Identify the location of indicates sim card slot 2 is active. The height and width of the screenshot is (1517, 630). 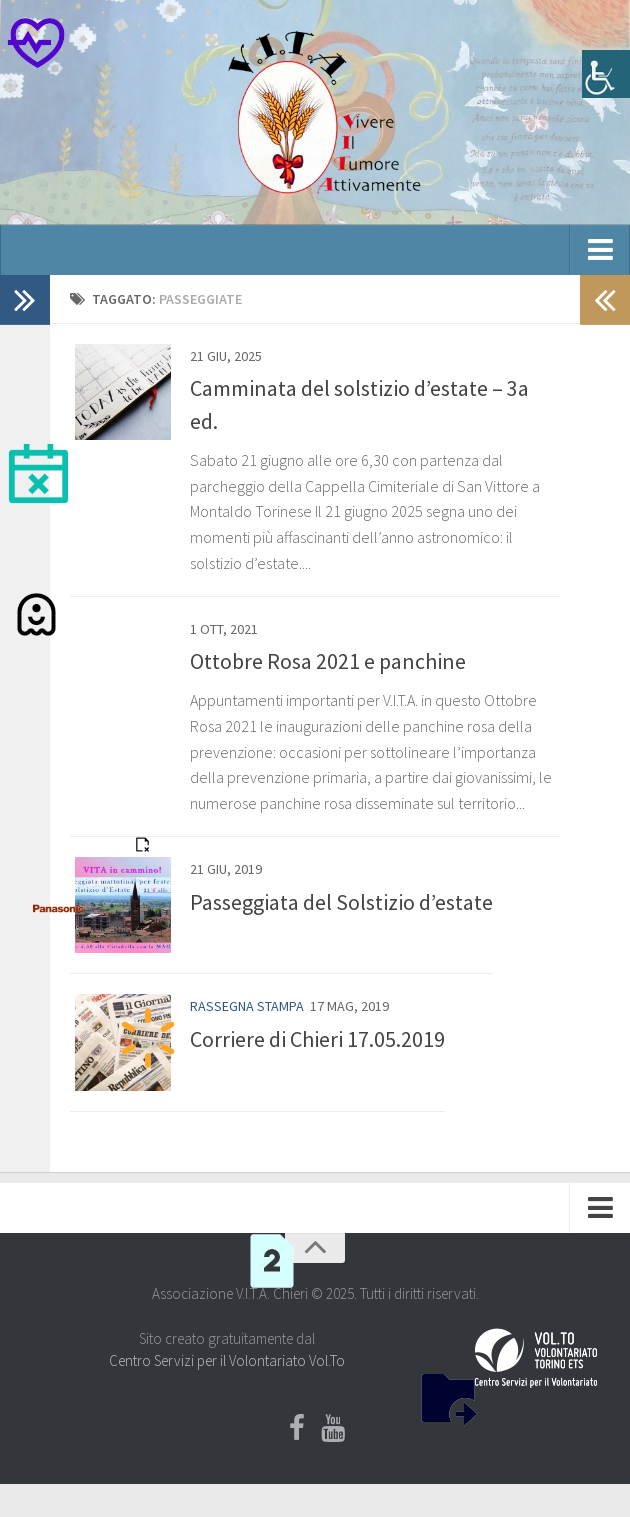
(272, 1261).